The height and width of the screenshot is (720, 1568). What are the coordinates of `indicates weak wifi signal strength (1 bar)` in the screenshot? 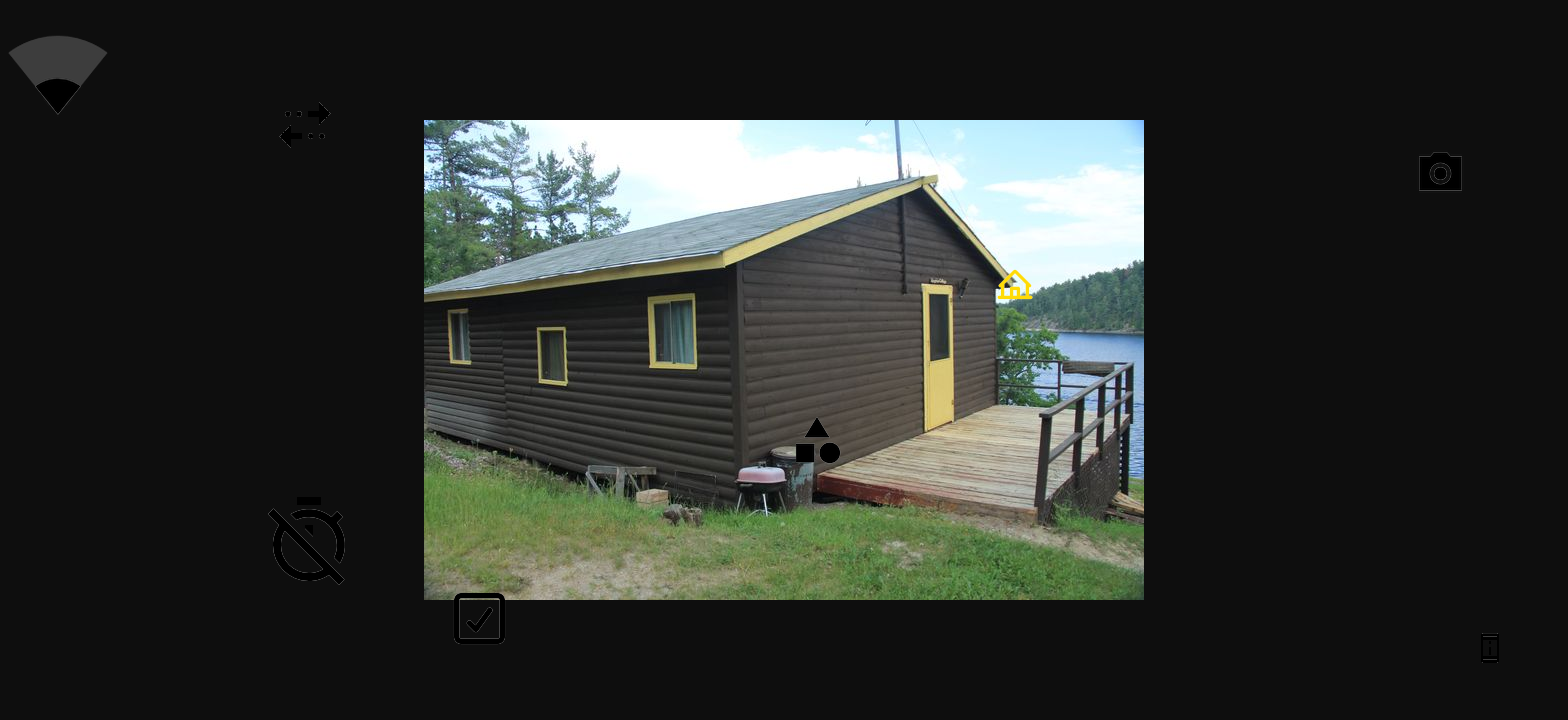 It's located at (58, 74).